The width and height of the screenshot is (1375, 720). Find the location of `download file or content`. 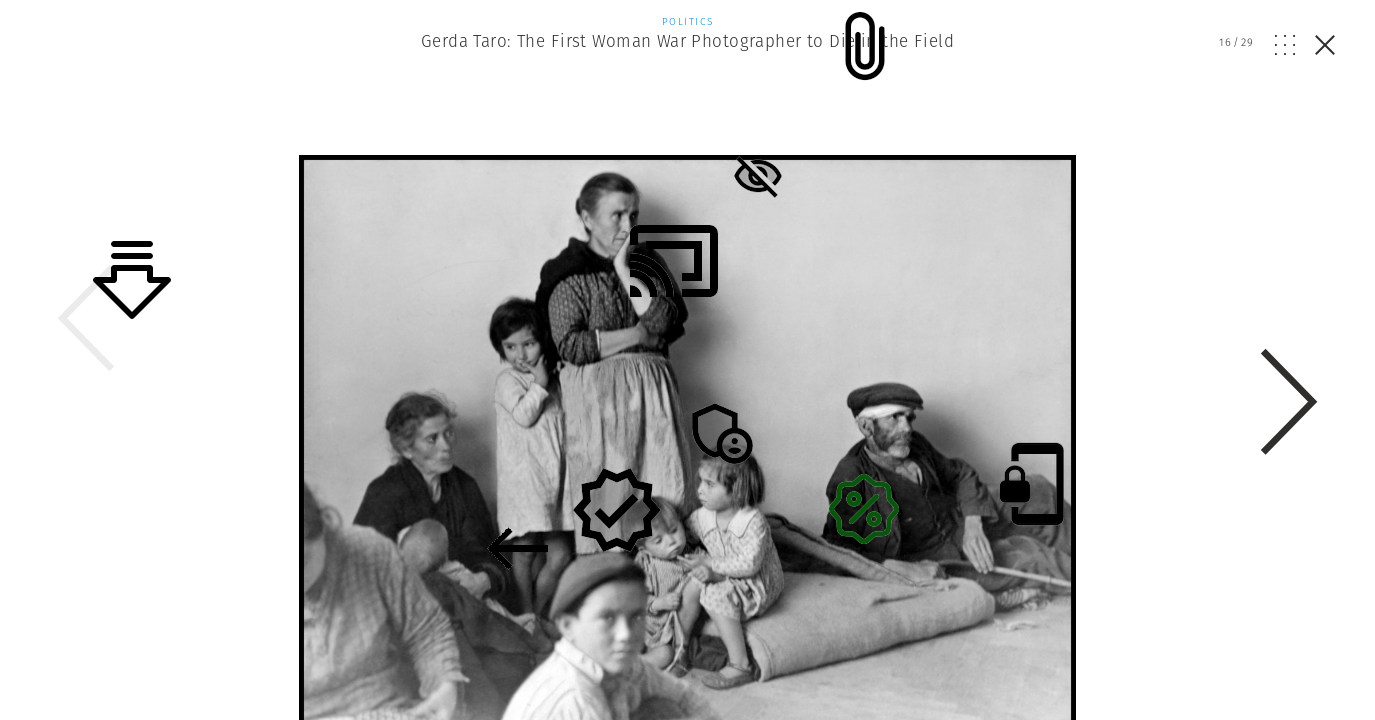

download file or content is located at coordinates (132, 277).